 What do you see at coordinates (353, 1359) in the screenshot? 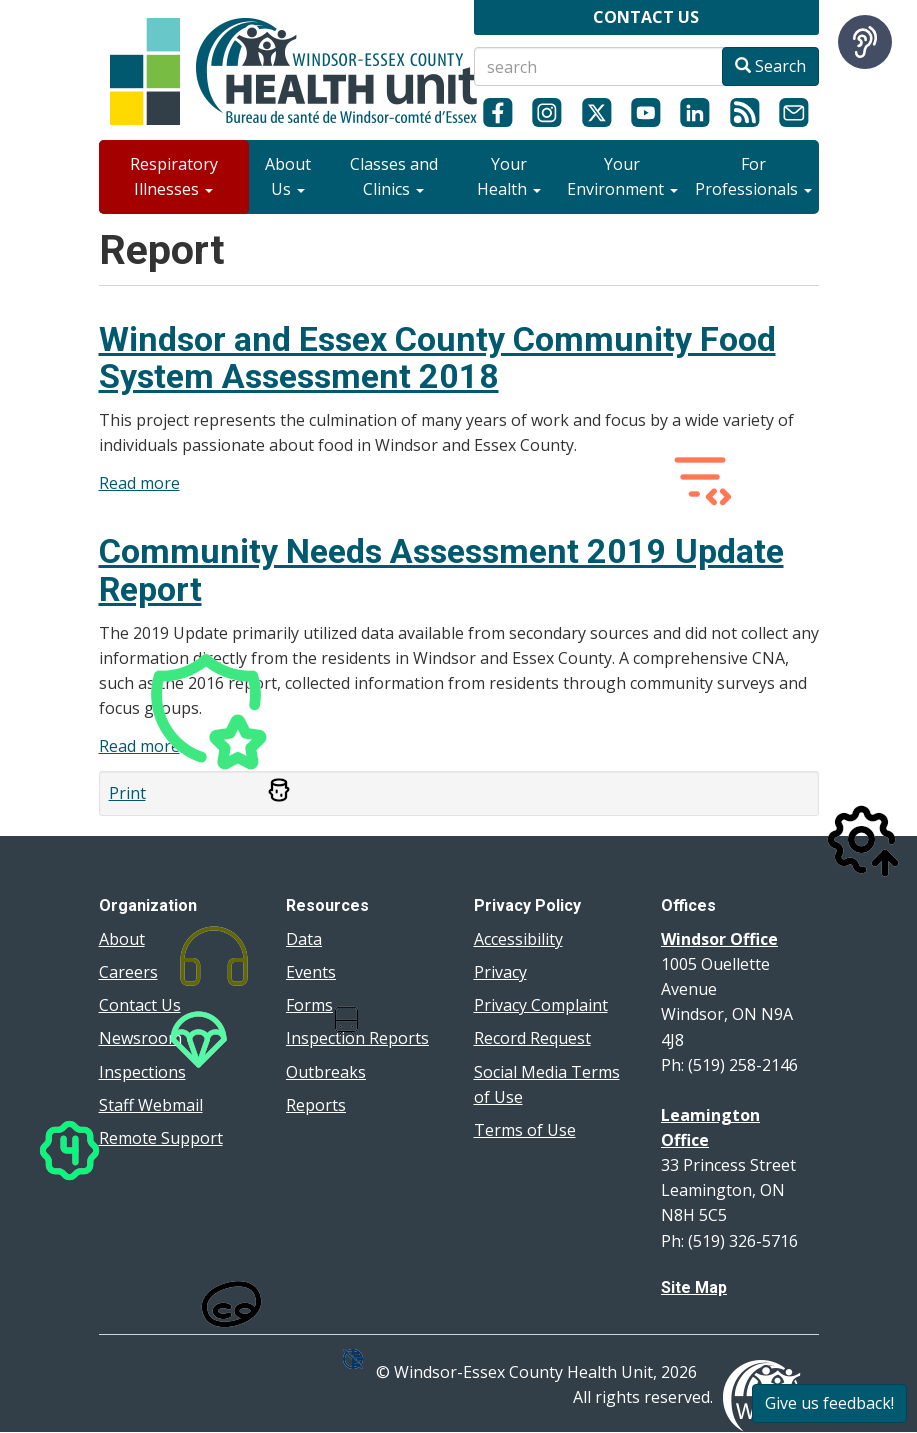
I see `disable blur effect` at bounding box center [353, 1359].